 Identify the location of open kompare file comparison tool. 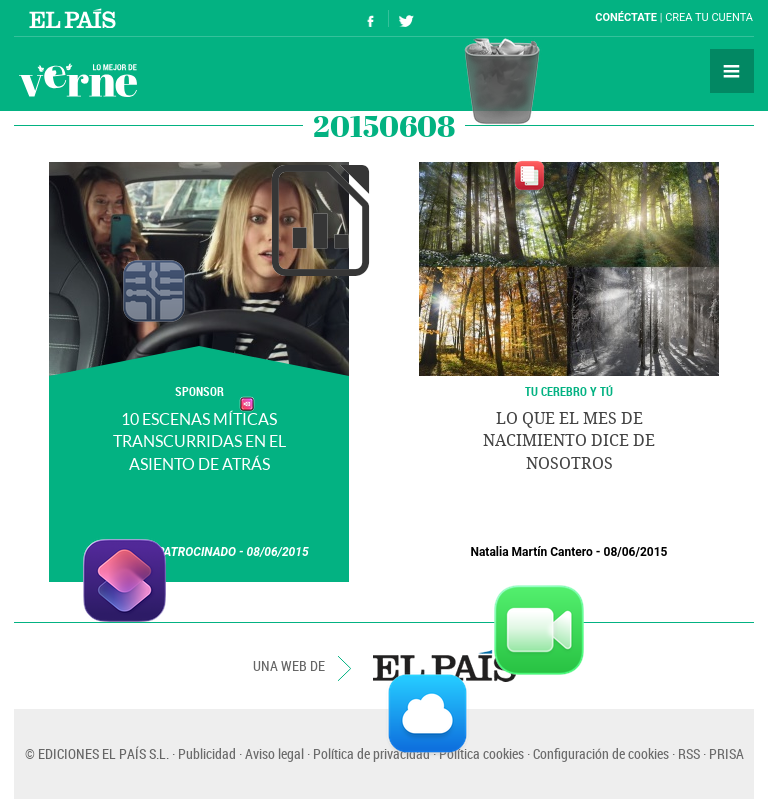
(529, 175).